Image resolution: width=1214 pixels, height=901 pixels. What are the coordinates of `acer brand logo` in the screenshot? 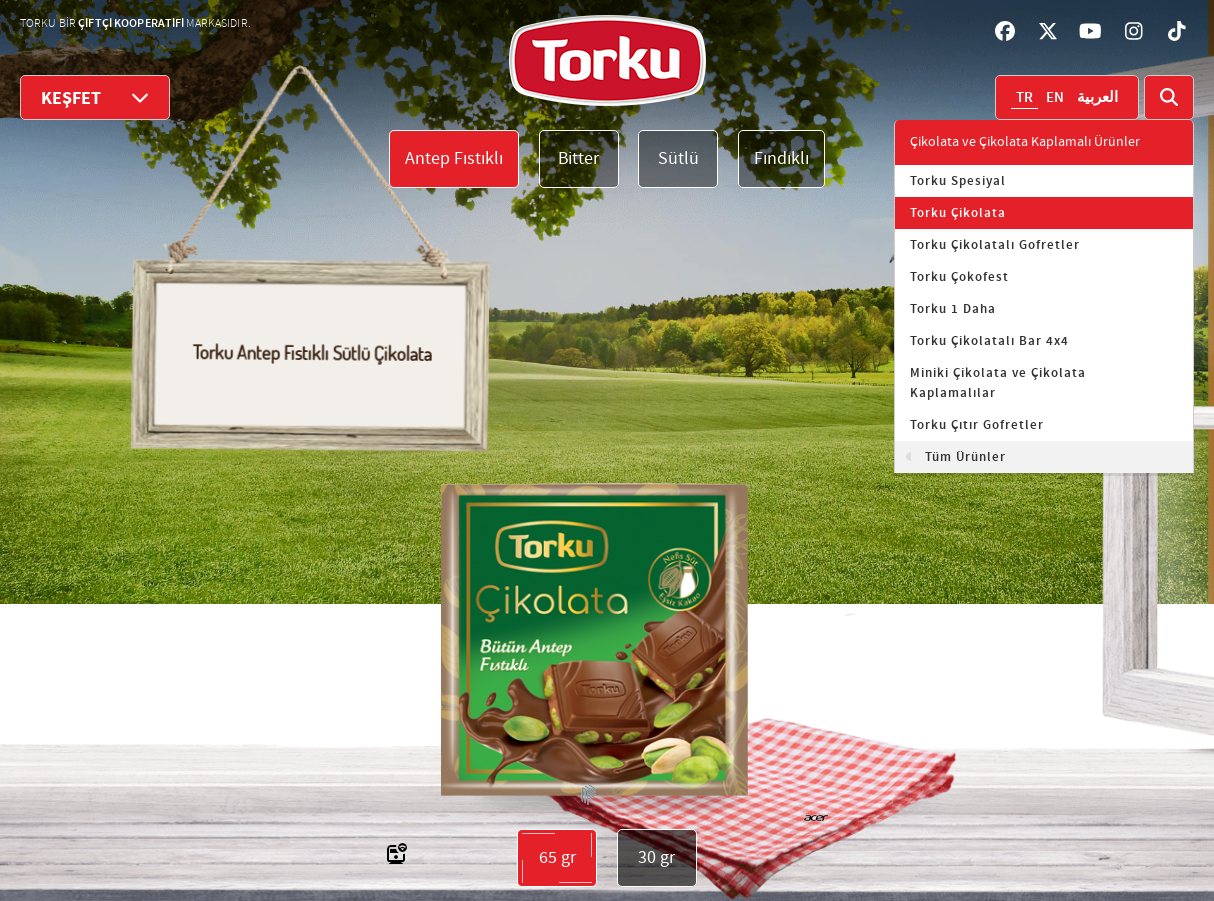 It's located at (816, 818).